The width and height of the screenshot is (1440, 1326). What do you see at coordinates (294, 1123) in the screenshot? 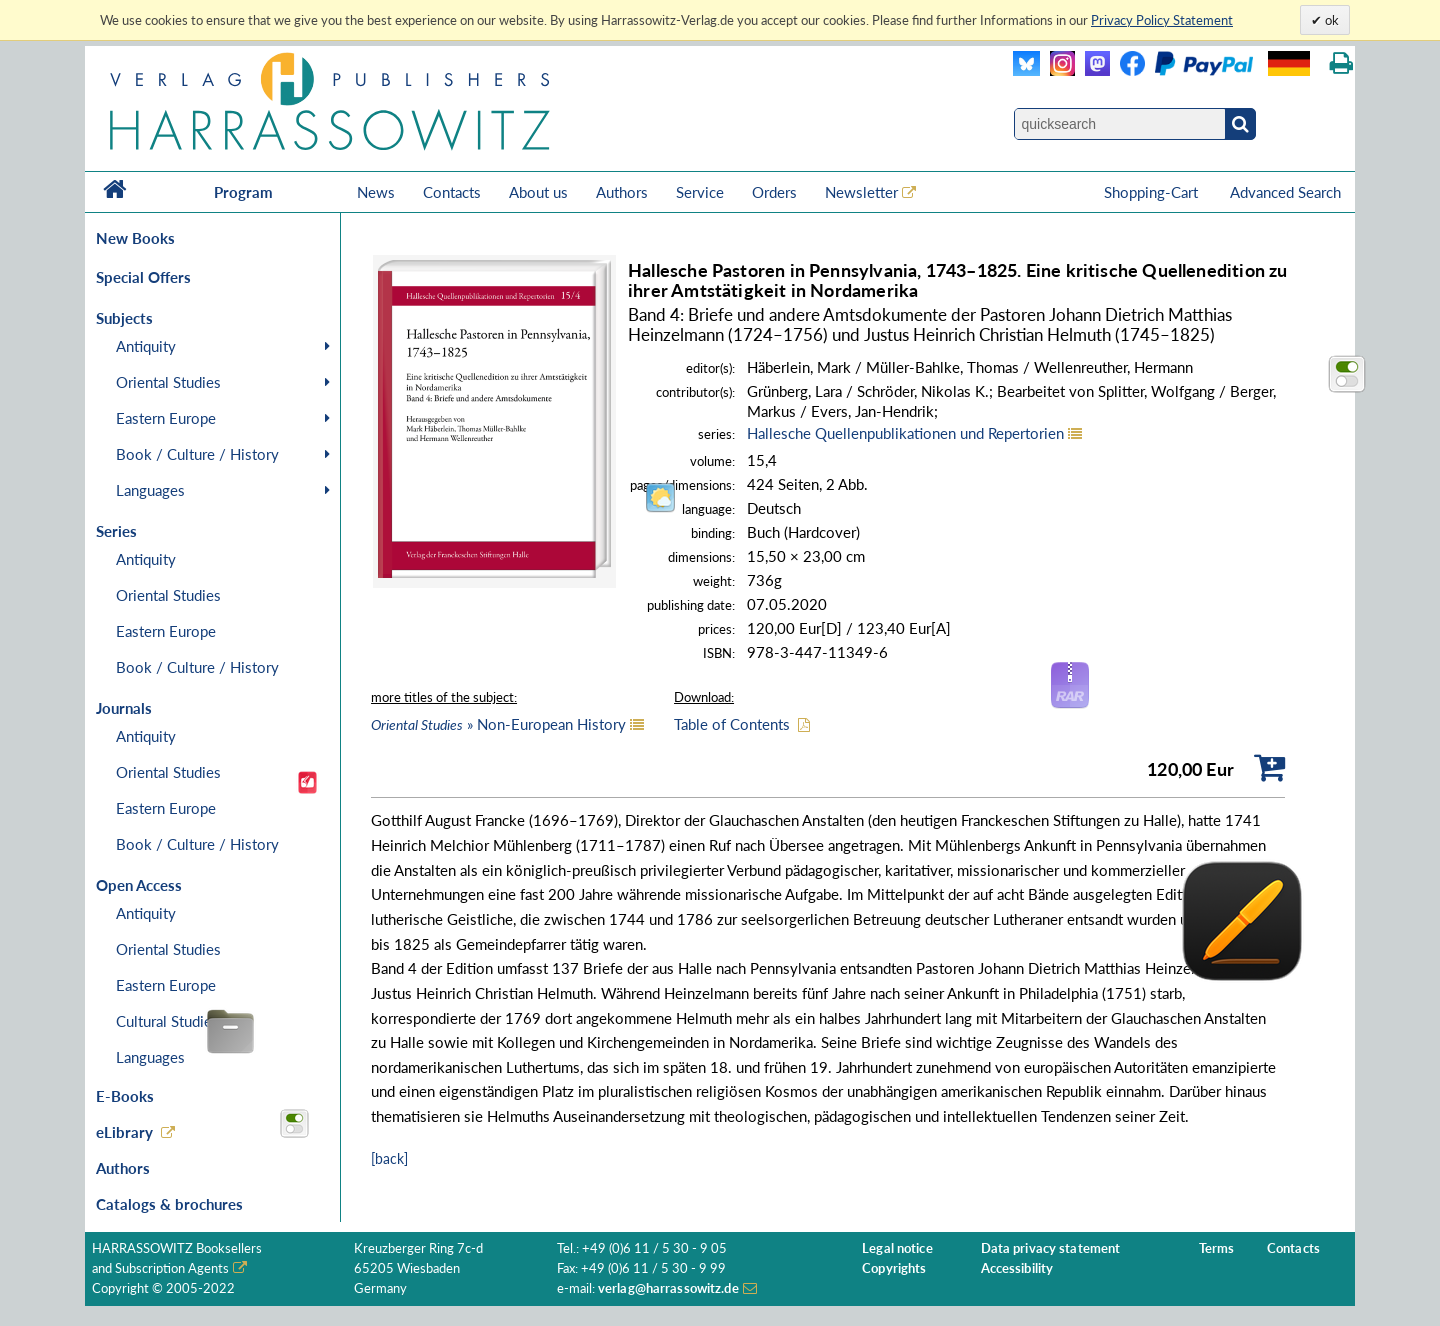
I see `open system tweaks or settings customization` at bounding box center [294, 1123].